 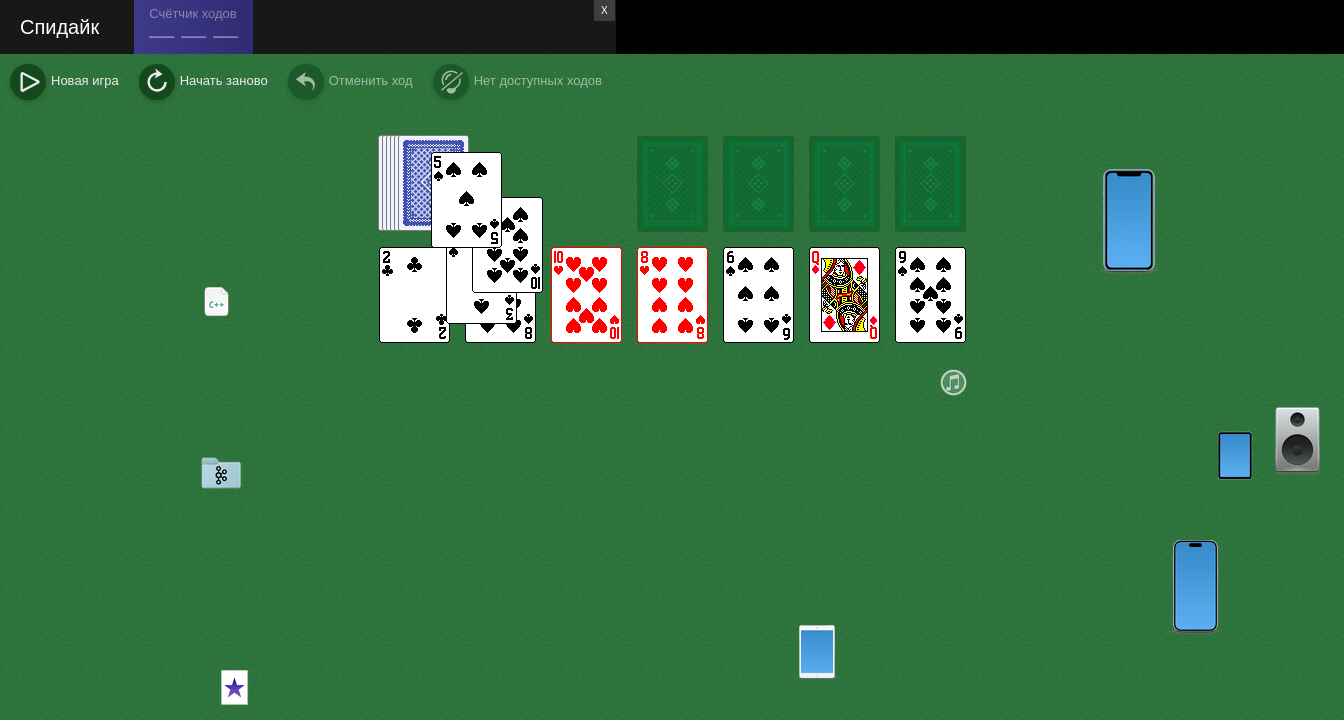 What do you see at coordinates (1195, 587) in the screenshot?
I see `iPhone 15 device icon` at bounding box center [1195, 587].